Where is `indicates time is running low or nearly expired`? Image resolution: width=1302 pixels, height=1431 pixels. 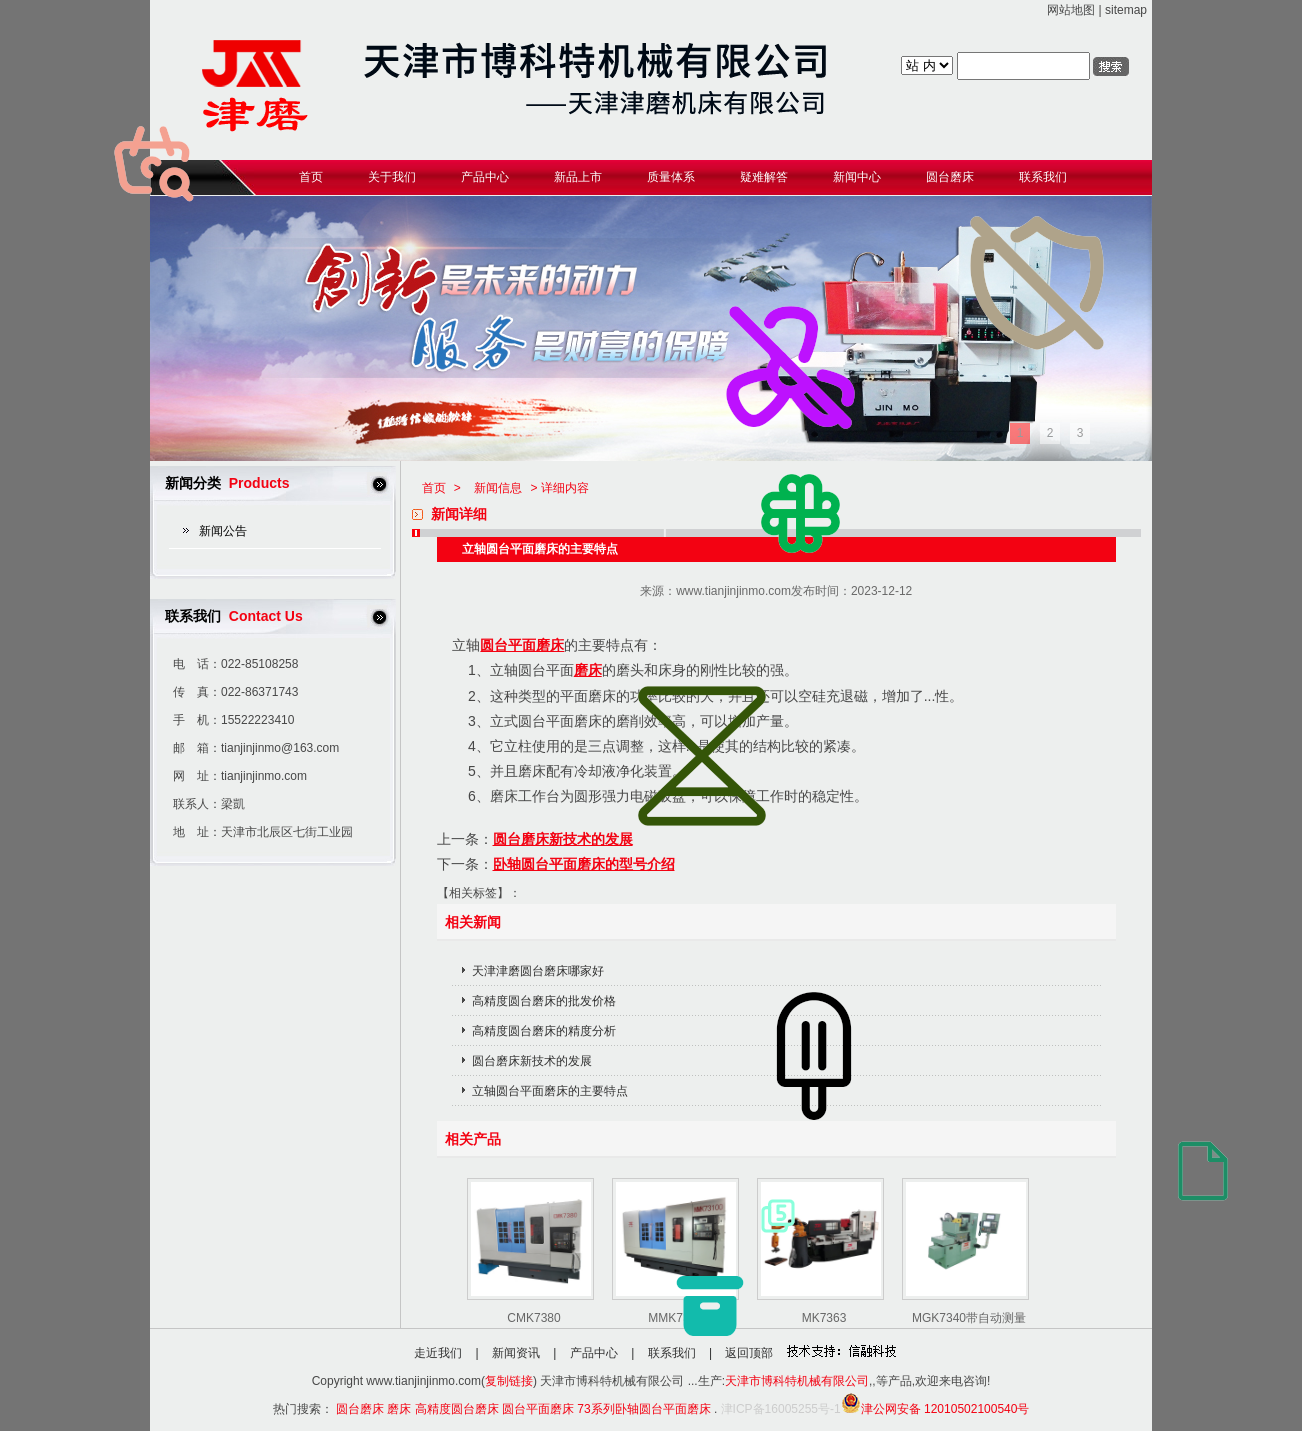 indicates time is running low or nearly expired is located at coordinates (702, 756).